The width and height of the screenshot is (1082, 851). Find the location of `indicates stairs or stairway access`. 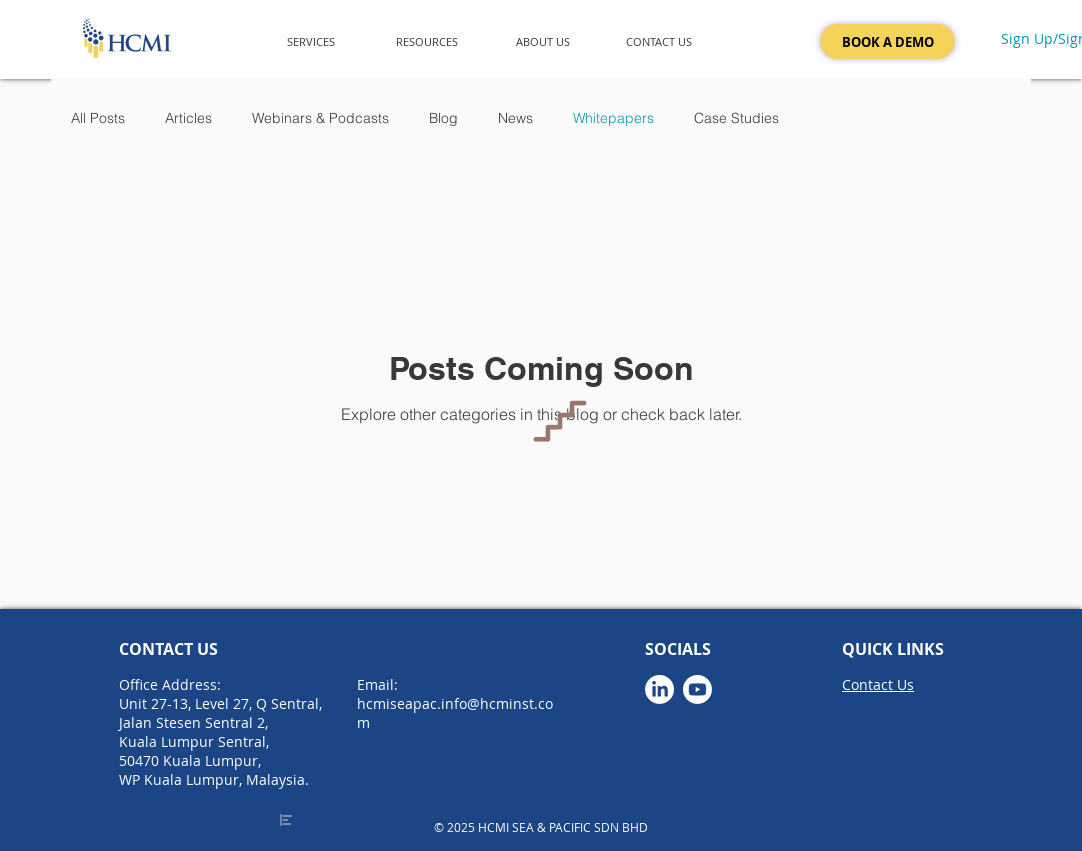

indicates stairs or stairway access is located at coordinates (560, 420).